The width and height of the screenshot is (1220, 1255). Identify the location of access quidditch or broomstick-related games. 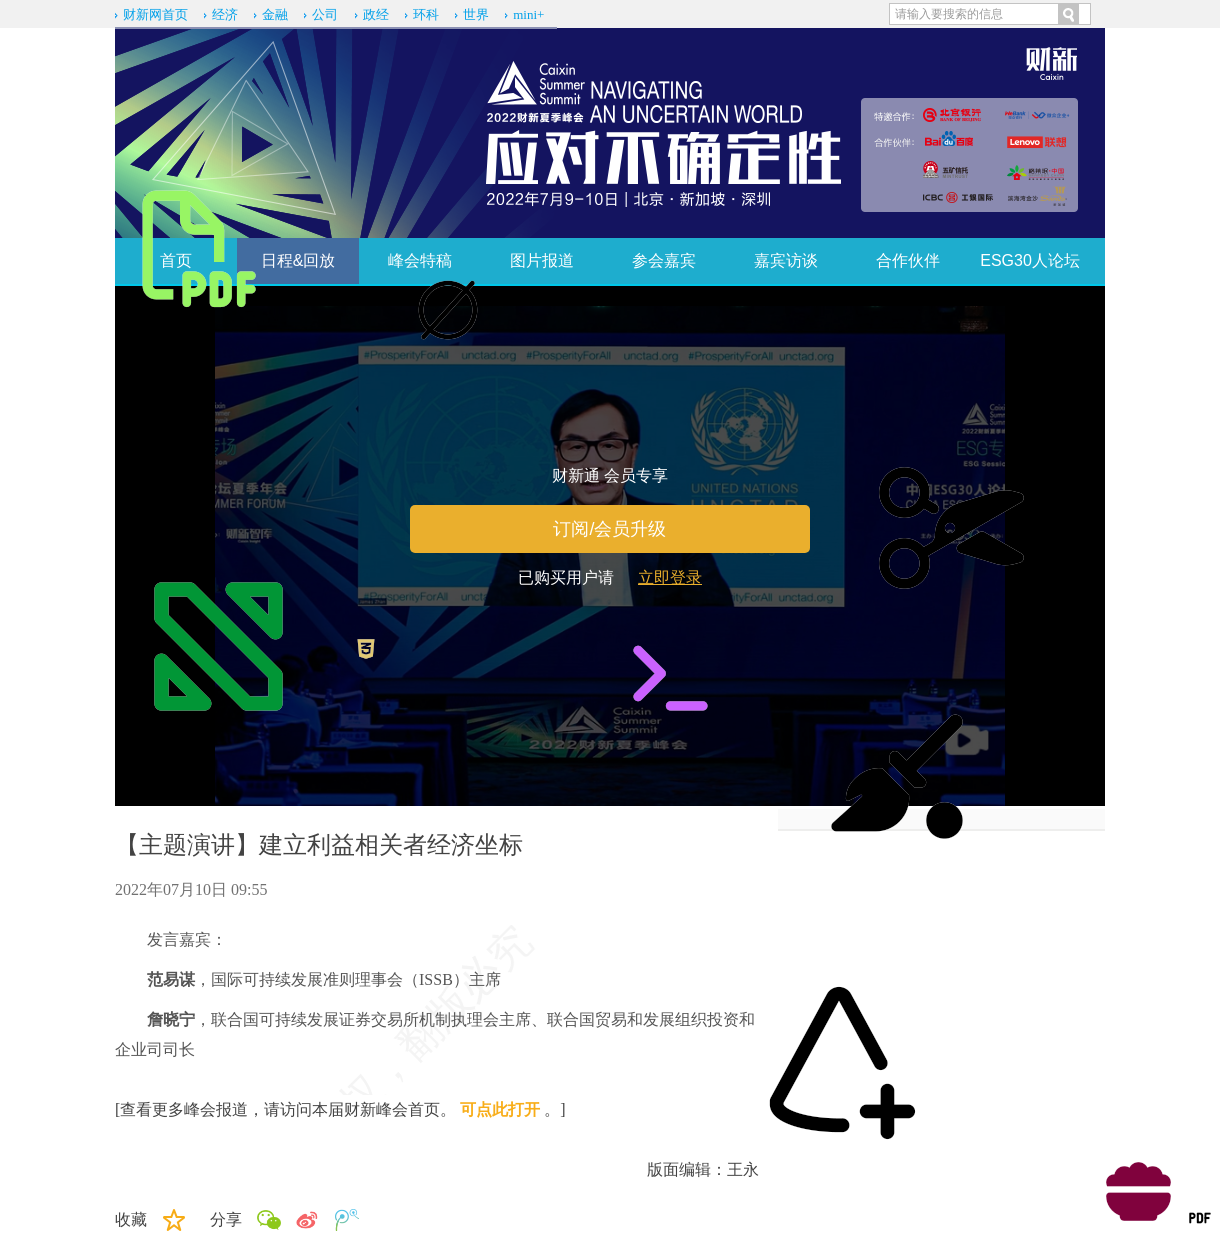
(897, 773).